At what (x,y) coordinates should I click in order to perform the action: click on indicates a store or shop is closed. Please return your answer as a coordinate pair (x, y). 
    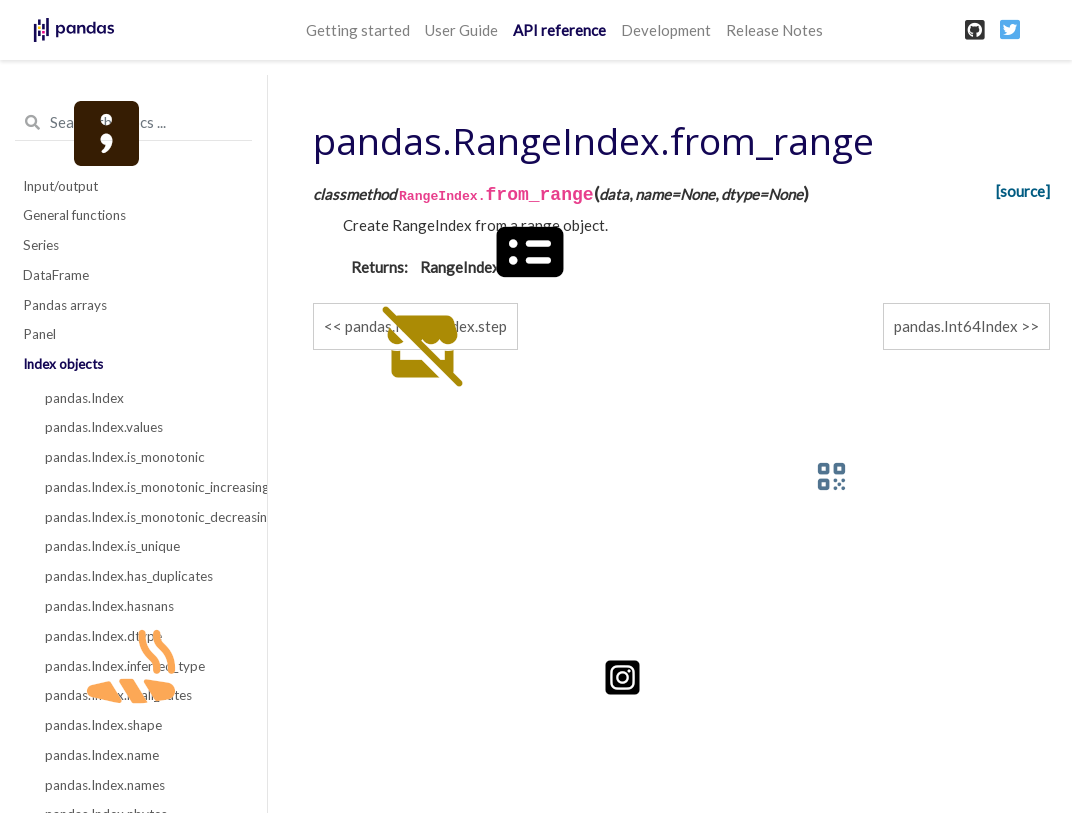
    Looking at the image, I should click on (422, 346).